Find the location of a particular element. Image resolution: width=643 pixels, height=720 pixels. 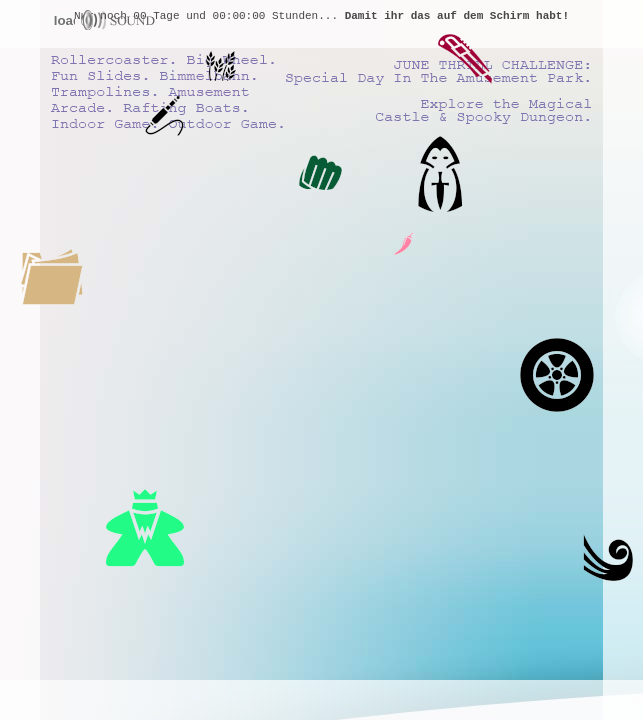

indicates wind or air element in a game is located at coordinates (608, 558).